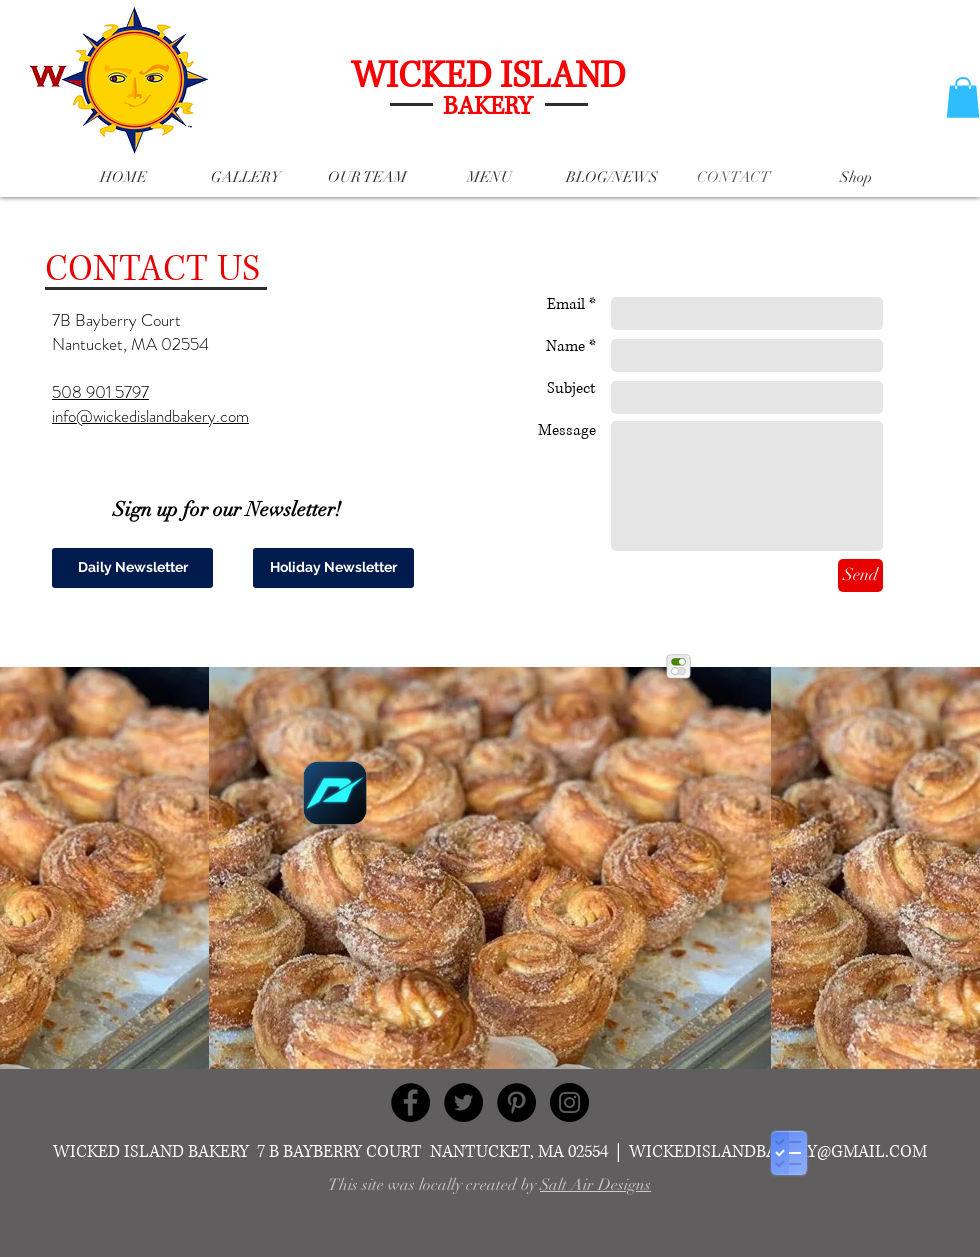 The image size is (980, 1257). I want to click on open the to-do list app, so click(789, 1153).